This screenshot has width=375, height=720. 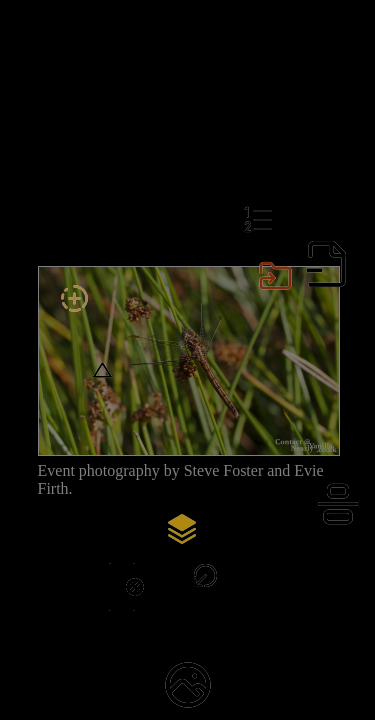 What do you see at coordinates (327, 264) in the screenshot?
I see `remove content from a file` at bounding box center [327, 264].